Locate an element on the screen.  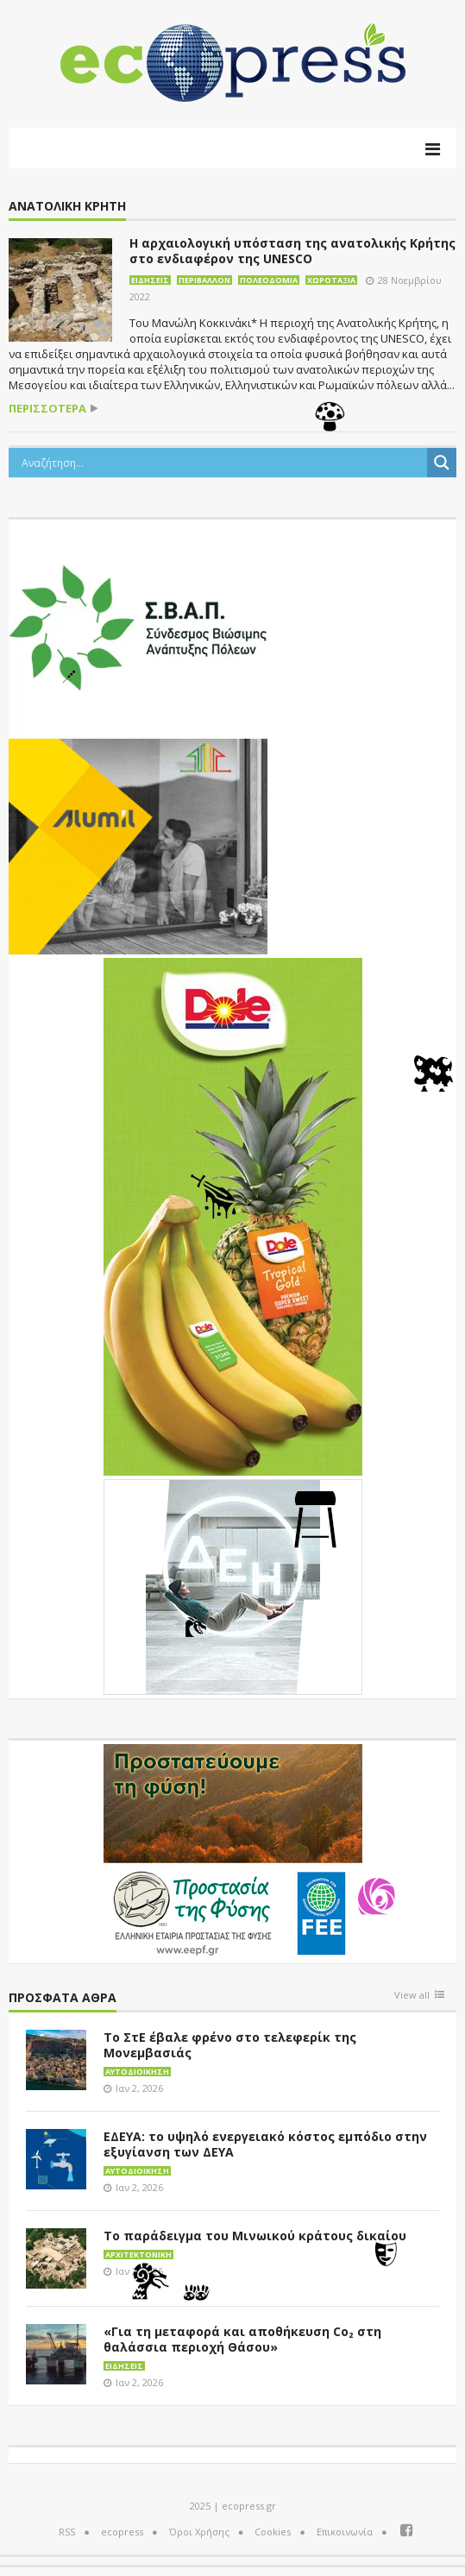
indicates a monster or creature ability in a game interface is located at coordinates (376, 1896).